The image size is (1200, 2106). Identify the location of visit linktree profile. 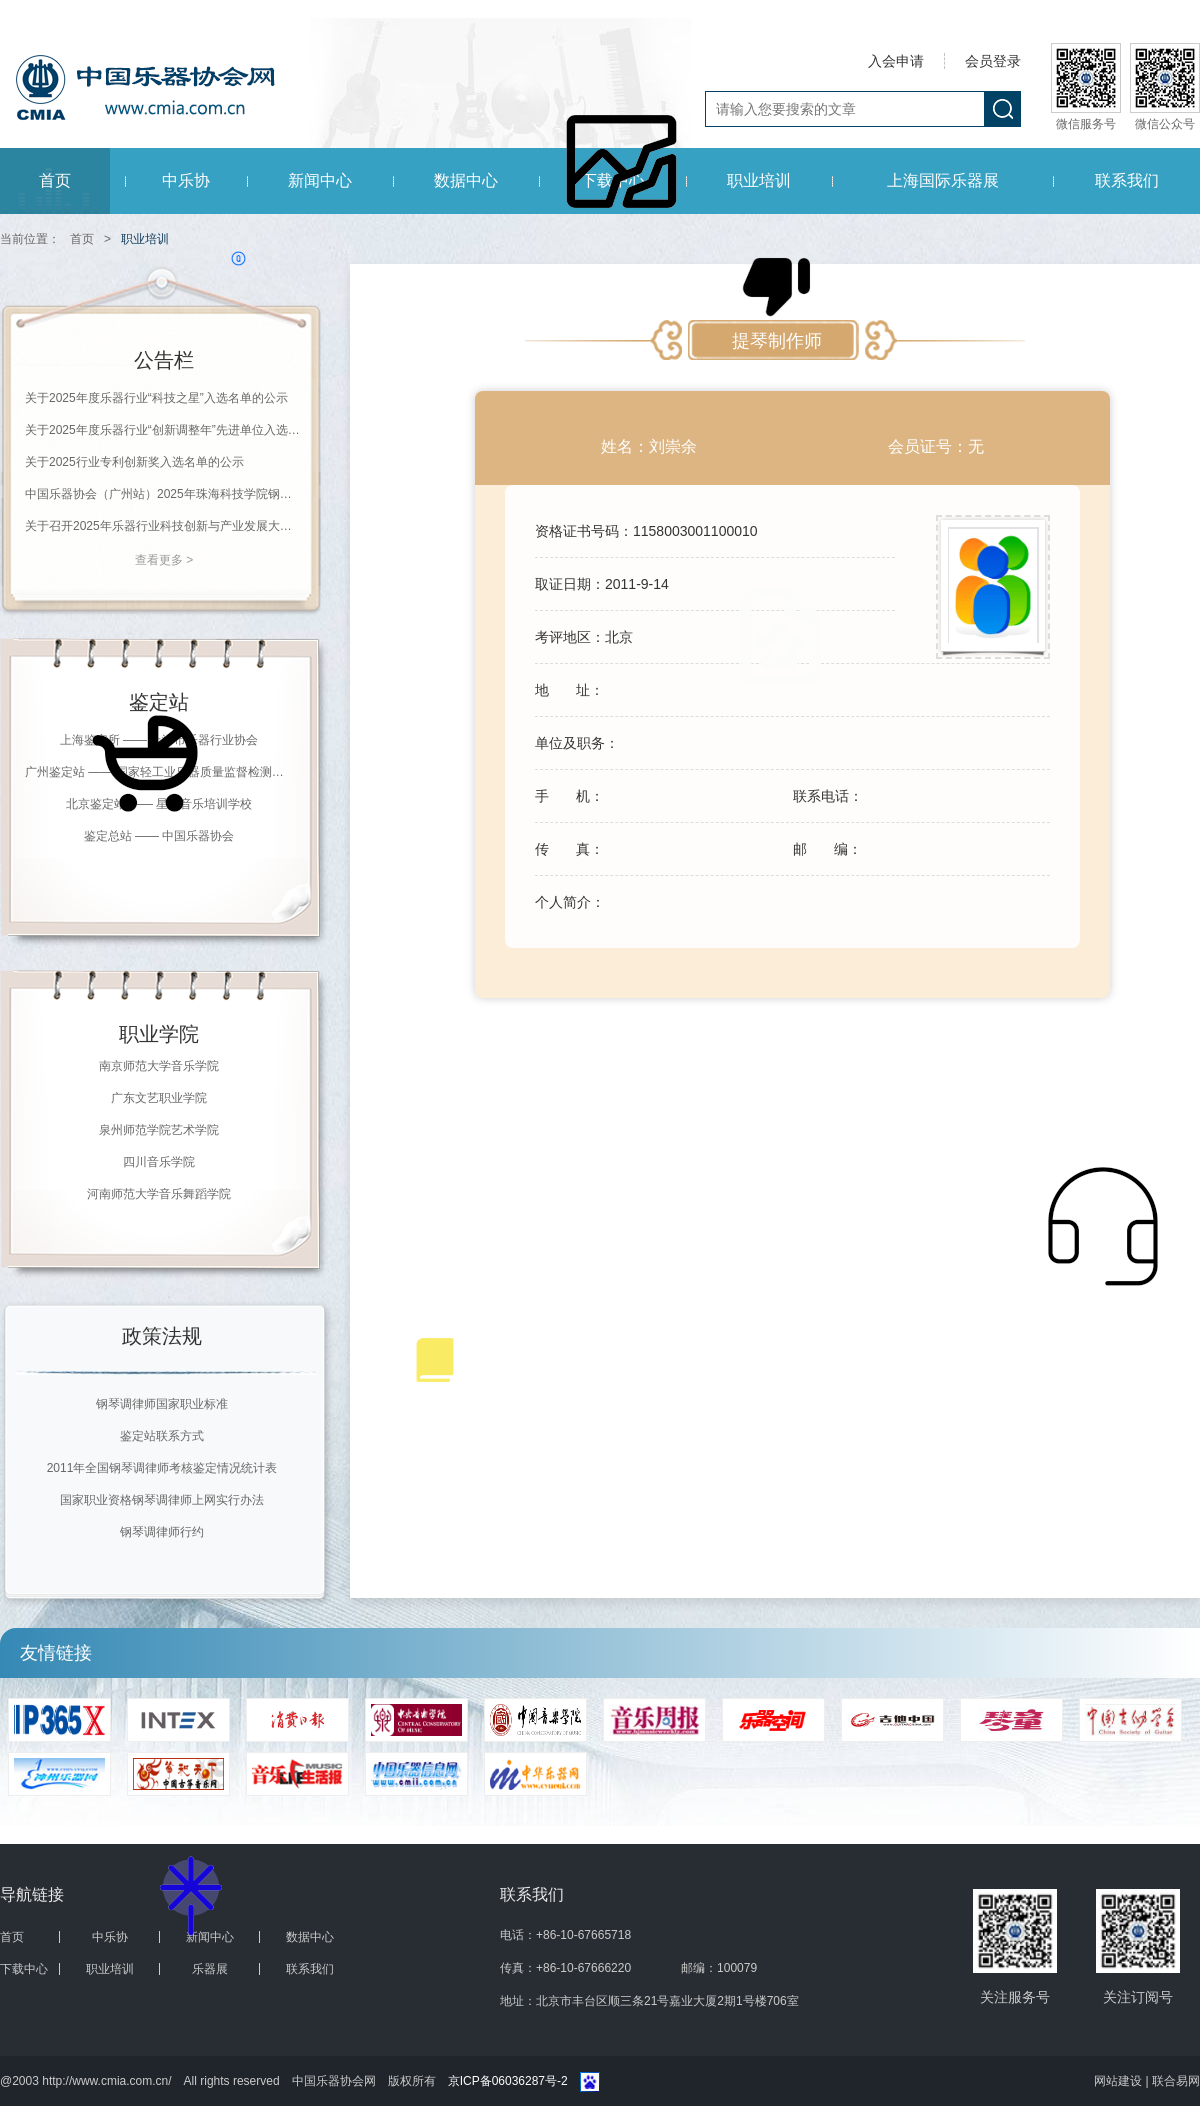
(191, 1896).